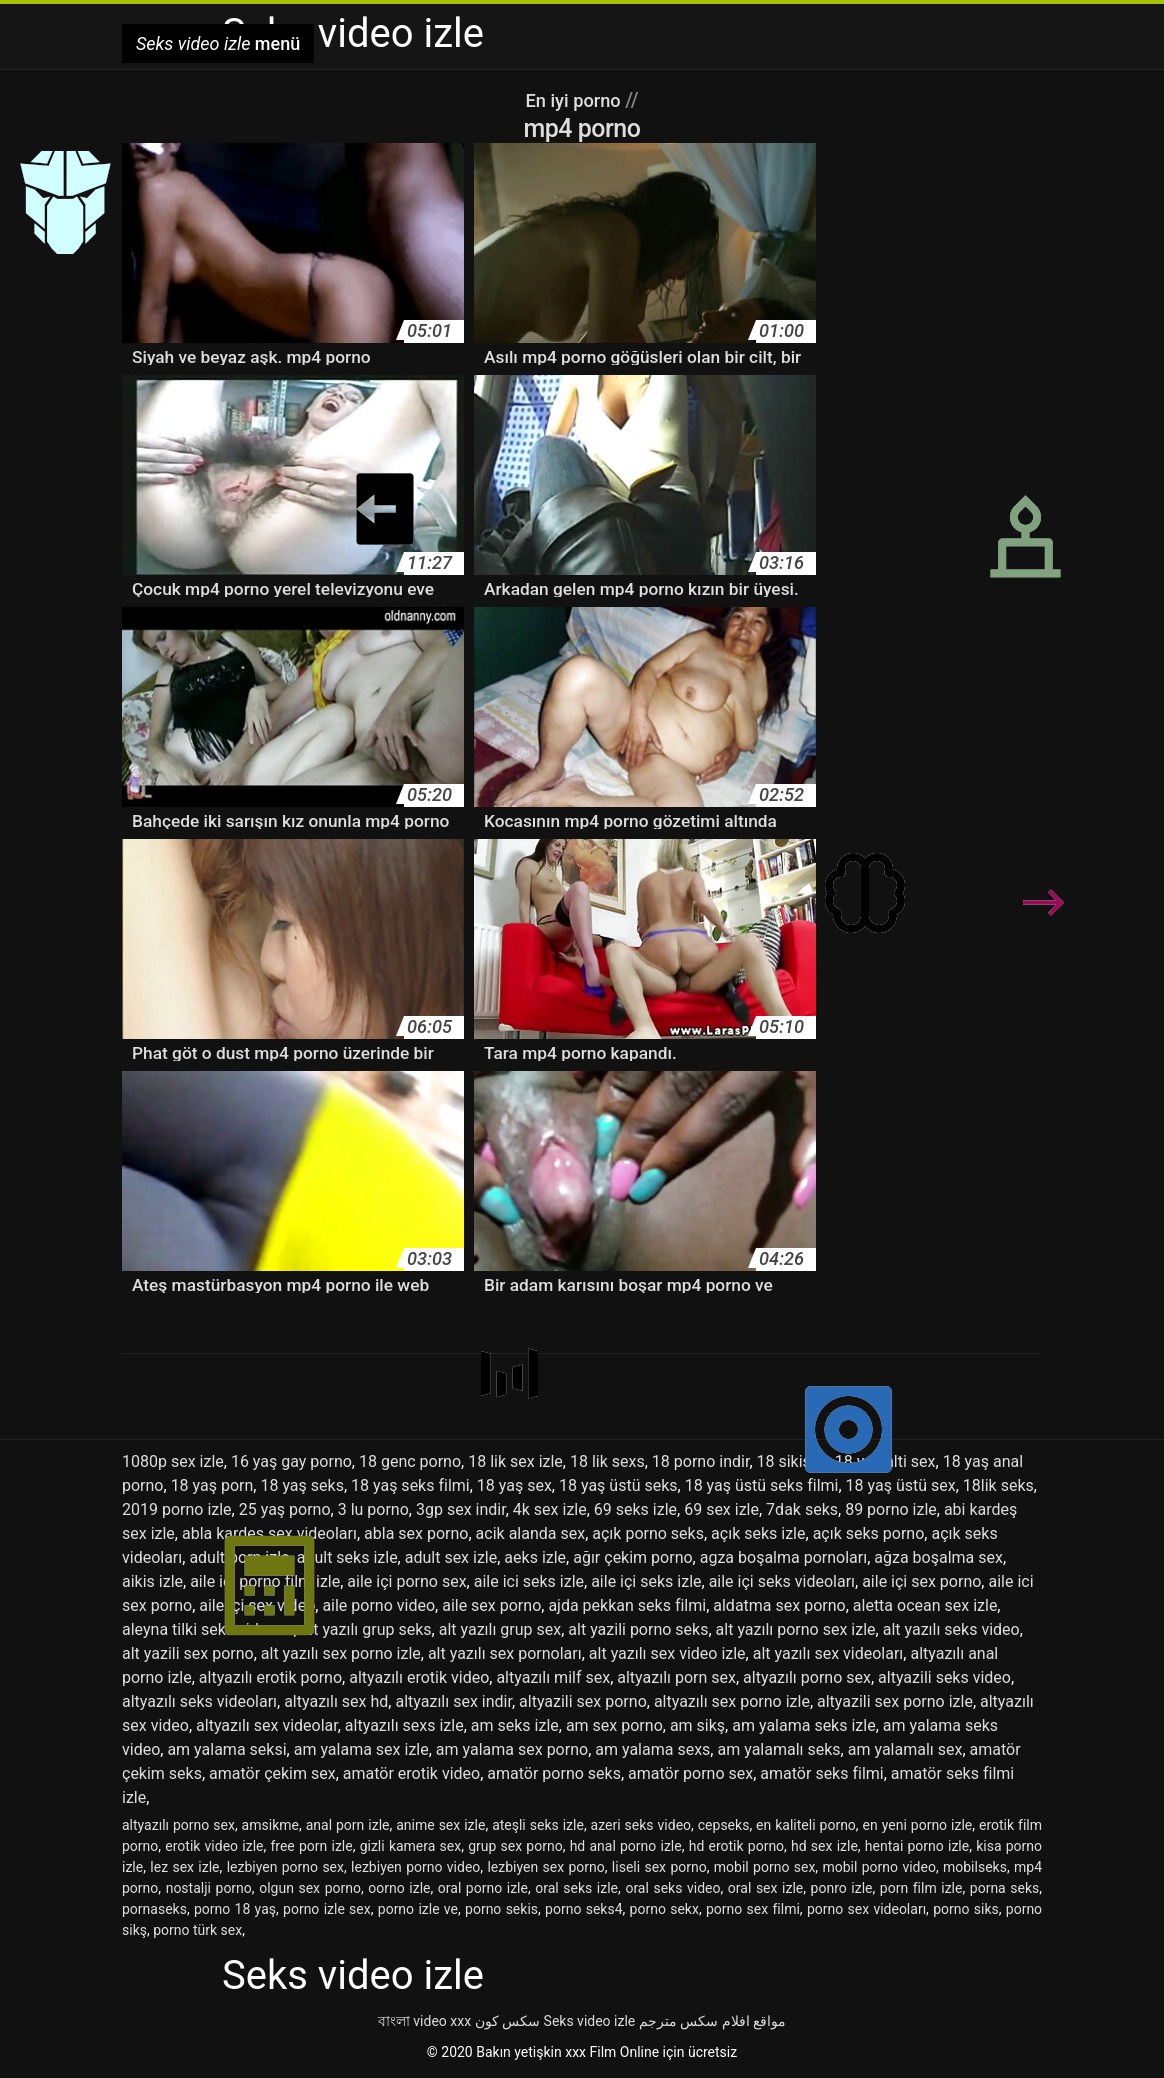 This screenshot has height=2078, width=1164. I want to click on adjust speaker or audio output settings, so click(848, 1429).